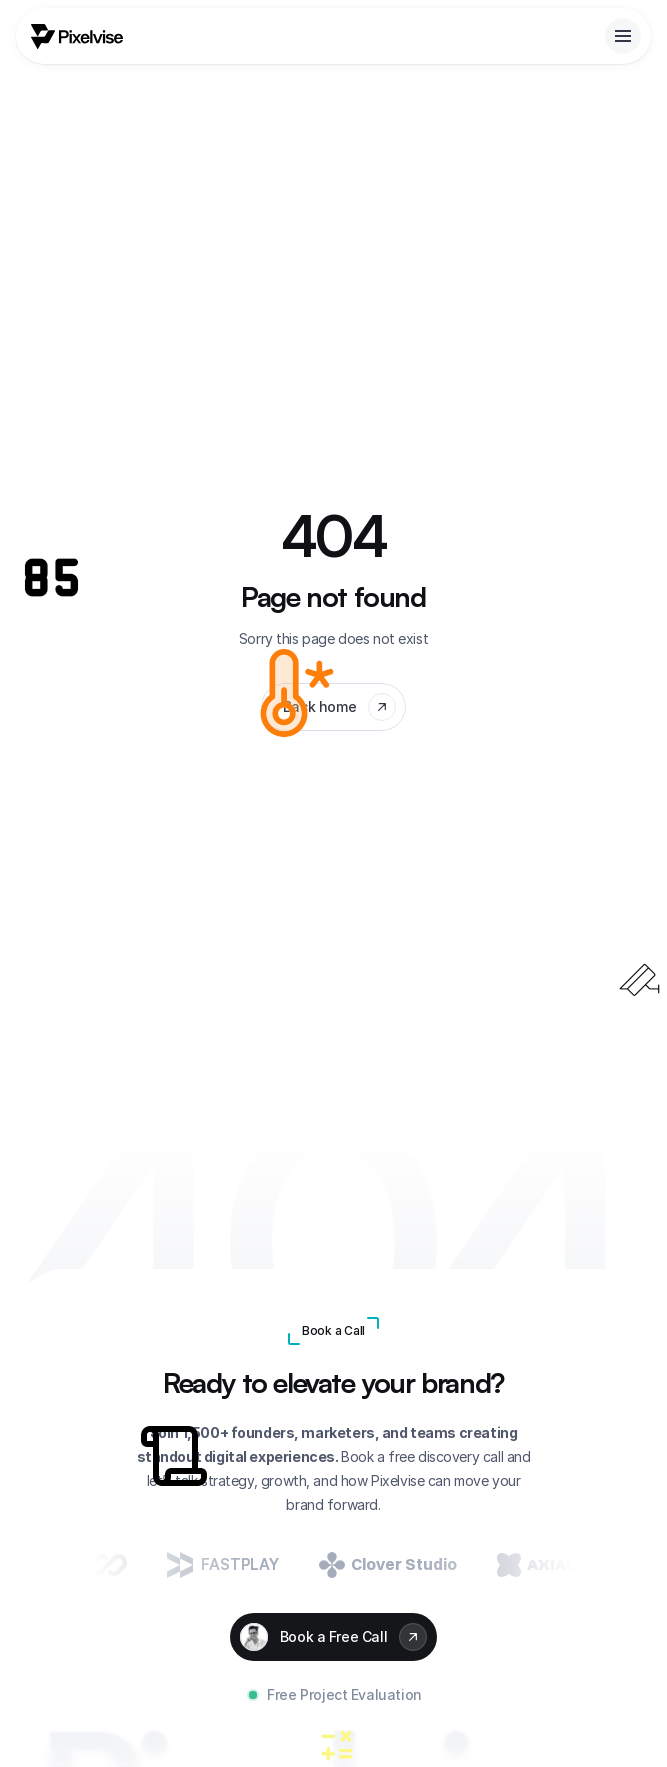 This screenshot has height=1767, width=667. I want to click on indicates low temperature or cold conditions, so click(287, 693).